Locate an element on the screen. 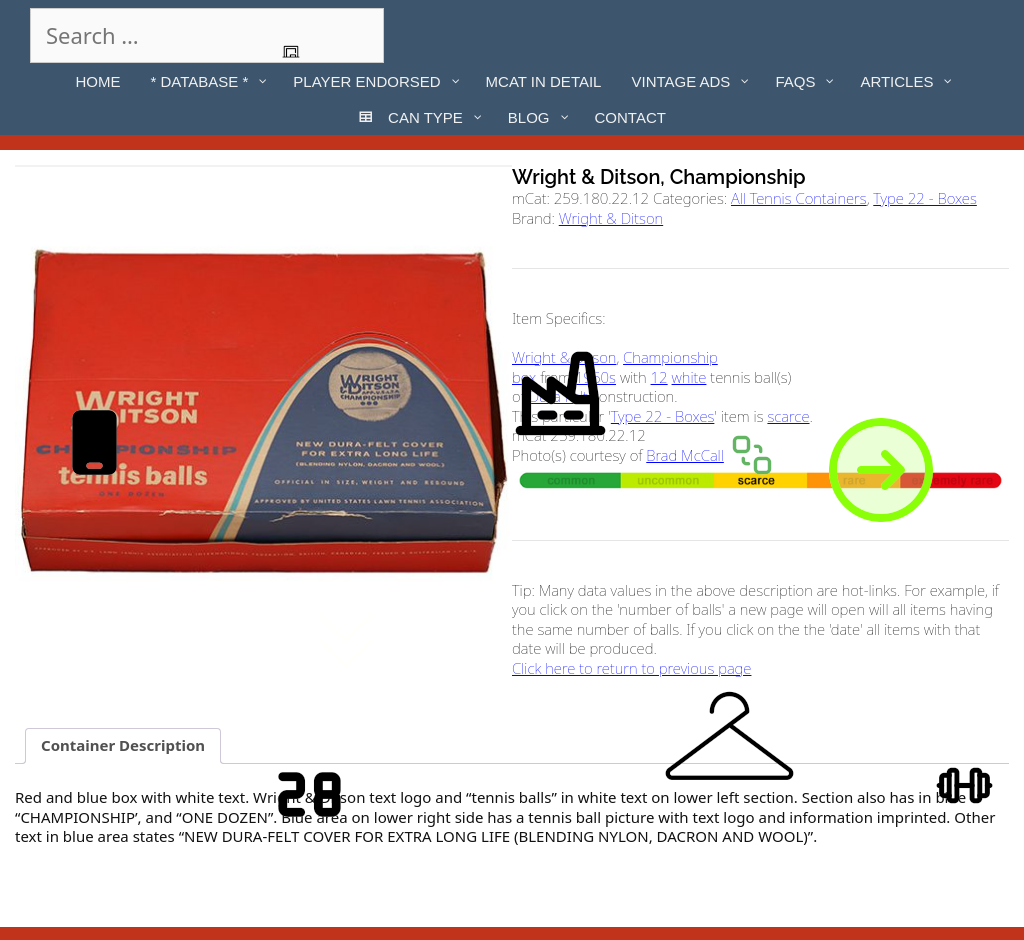 This screenshot has height=940, width=1024. indicates mobile device or smartphone is located at coordinates (94, 442).